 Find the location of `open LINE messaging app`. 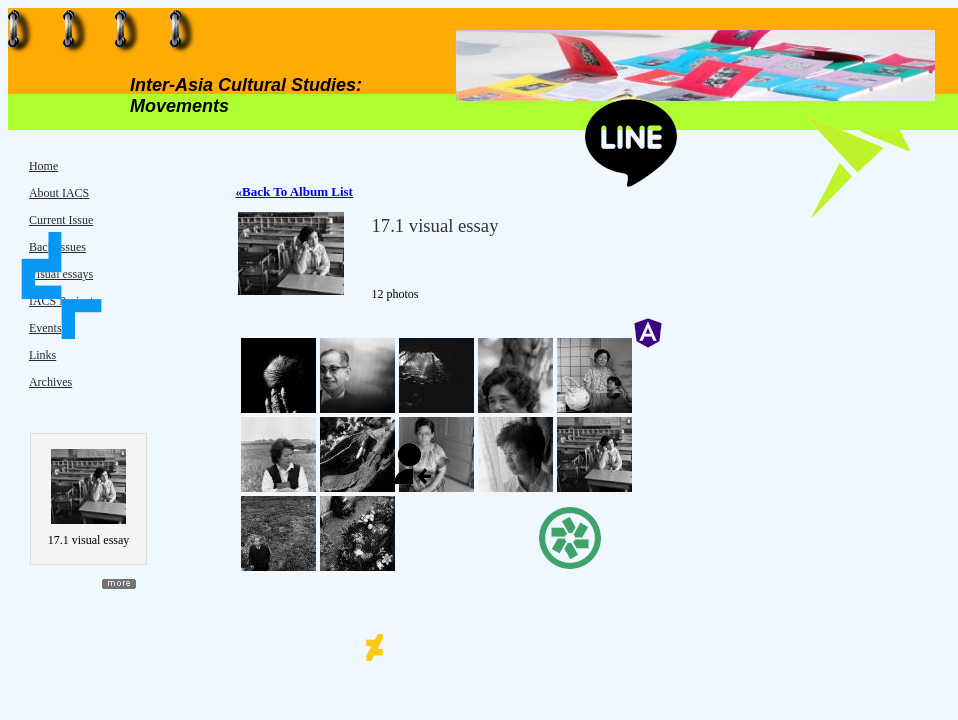

open LINE messaging app is located at coordinates (631, 143).